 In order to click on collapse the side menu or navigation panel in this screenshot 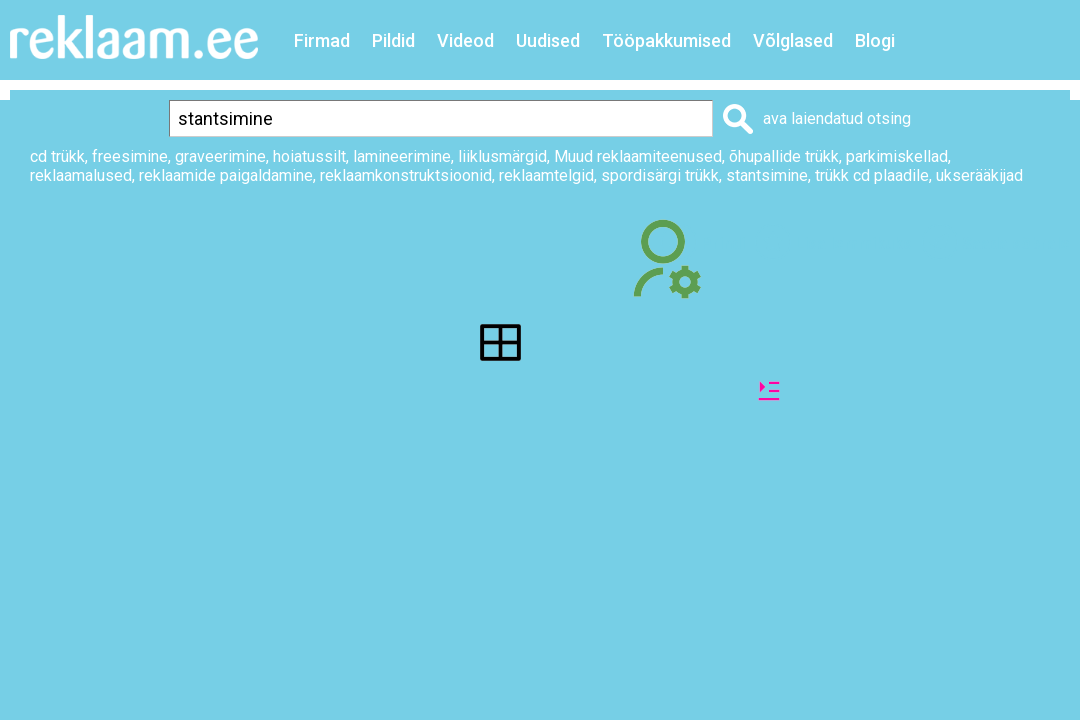, I will do `click(769, 391)`.